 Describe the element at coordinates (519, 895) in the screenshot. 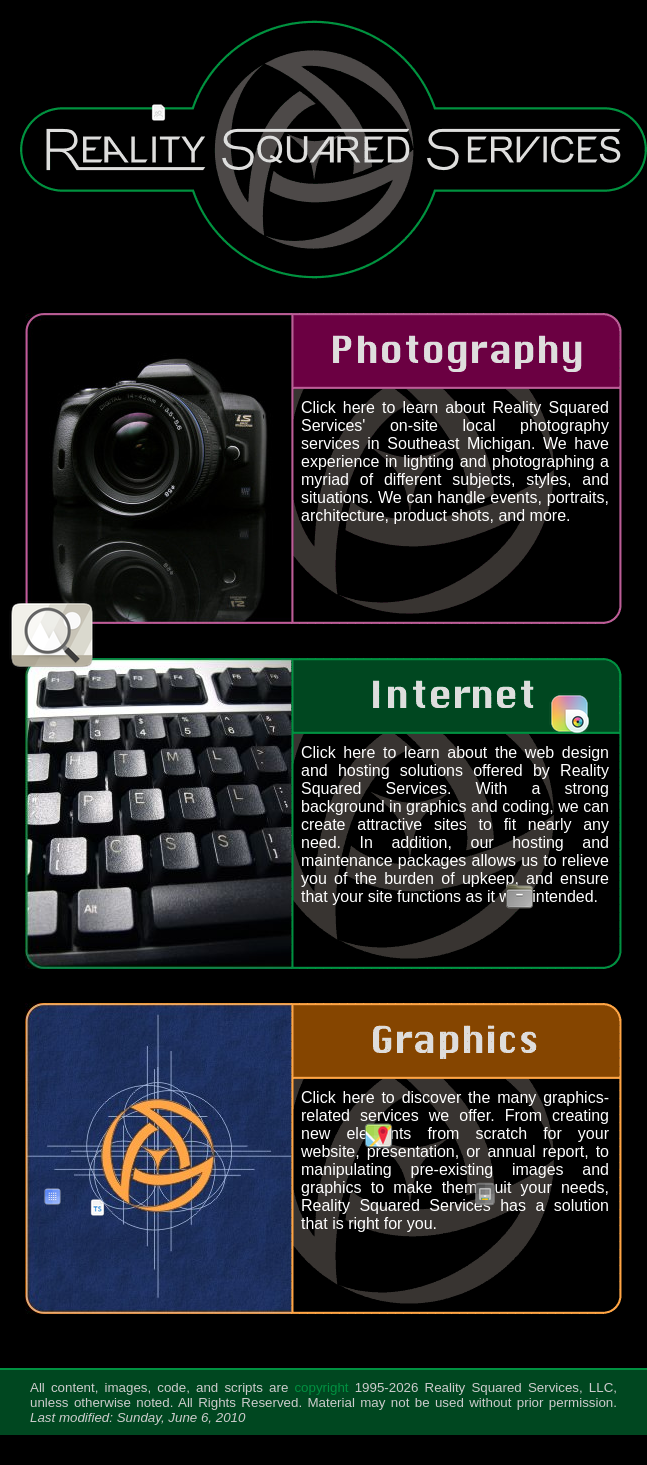

I see `open the nautilus file manager` at that location.